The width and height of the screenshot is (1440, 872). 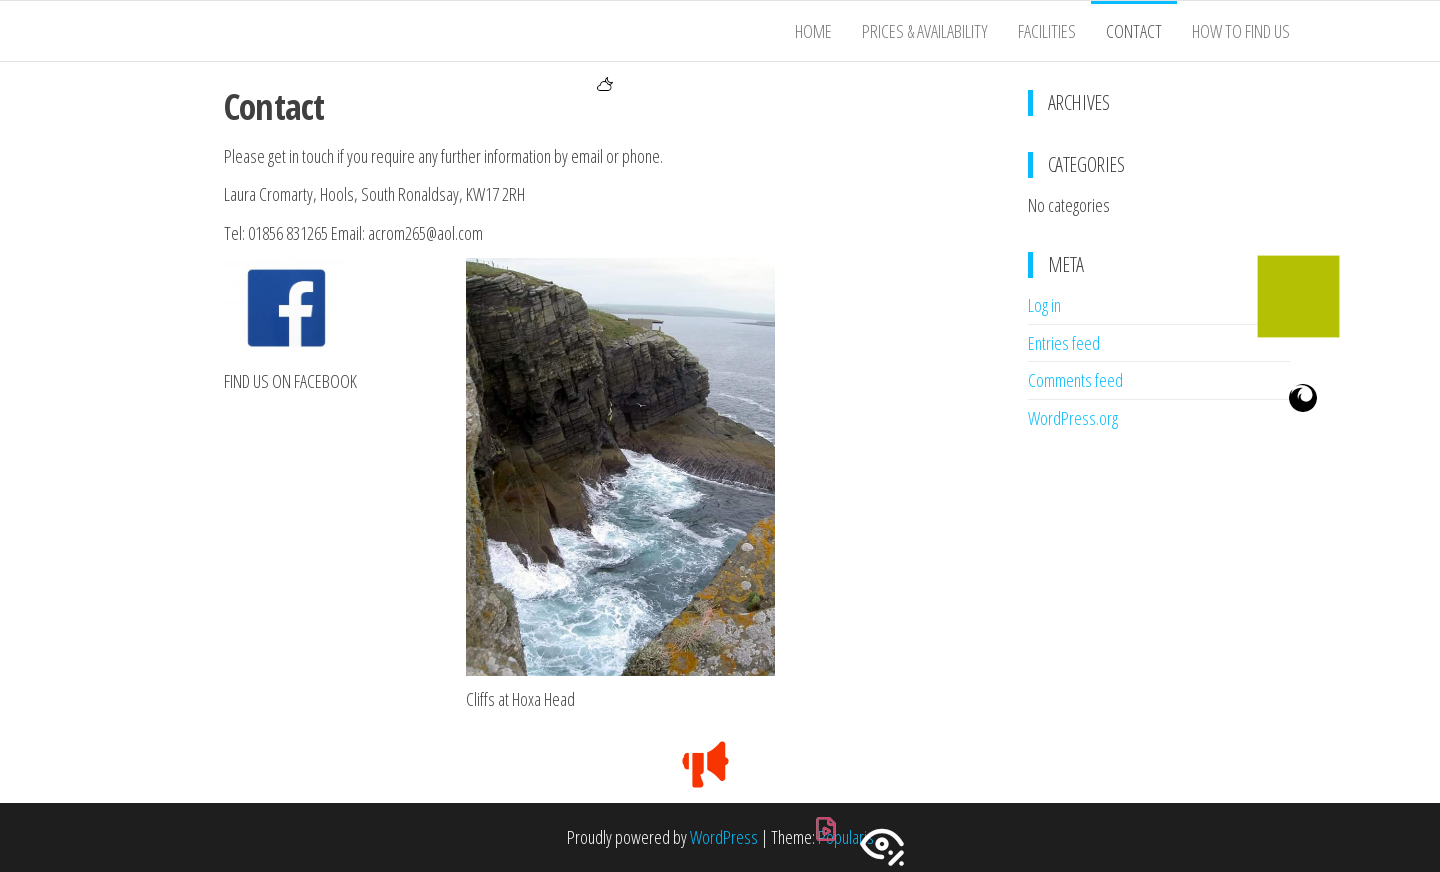 I want to click on open Firefox browser, so click(x=1303, y=398).